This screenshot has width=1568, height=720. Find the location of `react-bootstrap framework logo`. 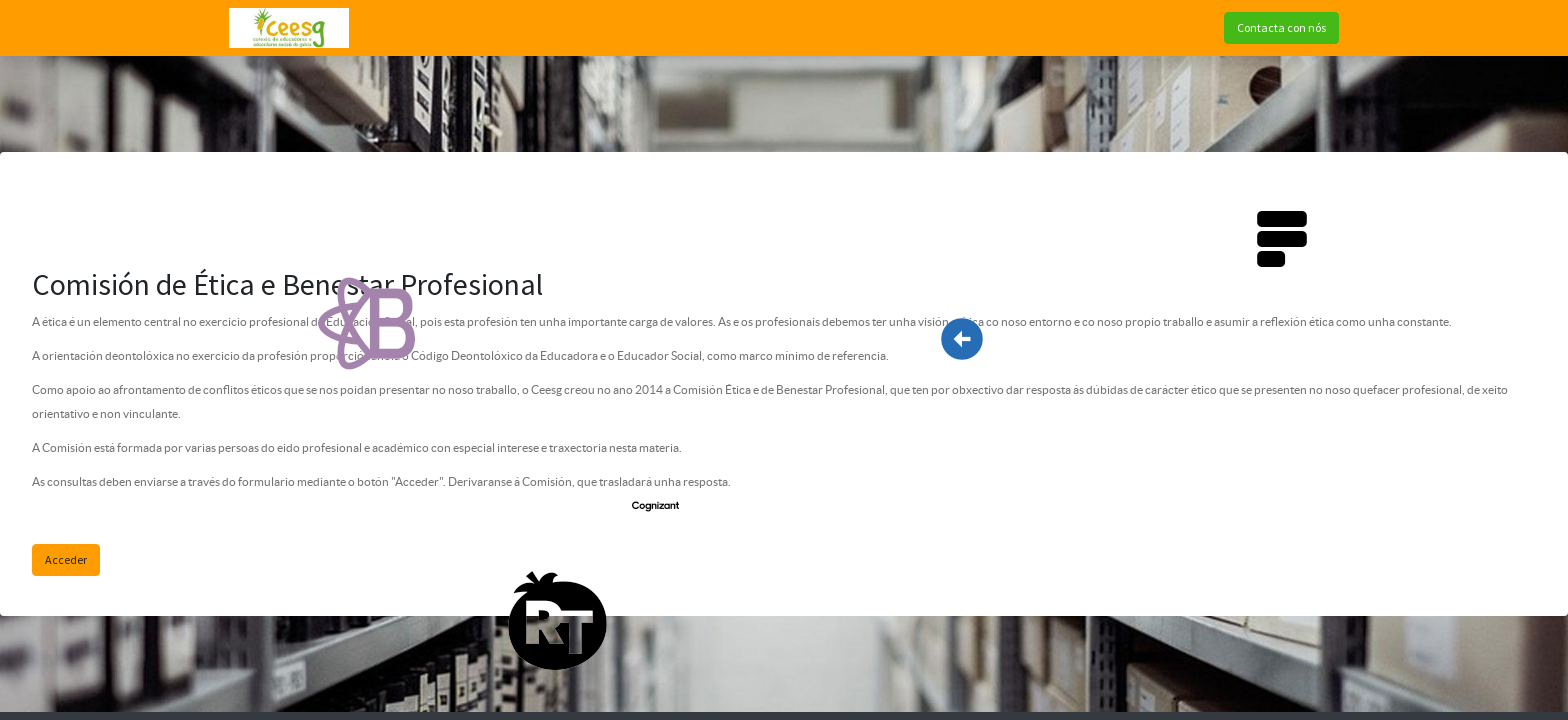

react-bootstrap framework logo is located at coordinates (366, 323).